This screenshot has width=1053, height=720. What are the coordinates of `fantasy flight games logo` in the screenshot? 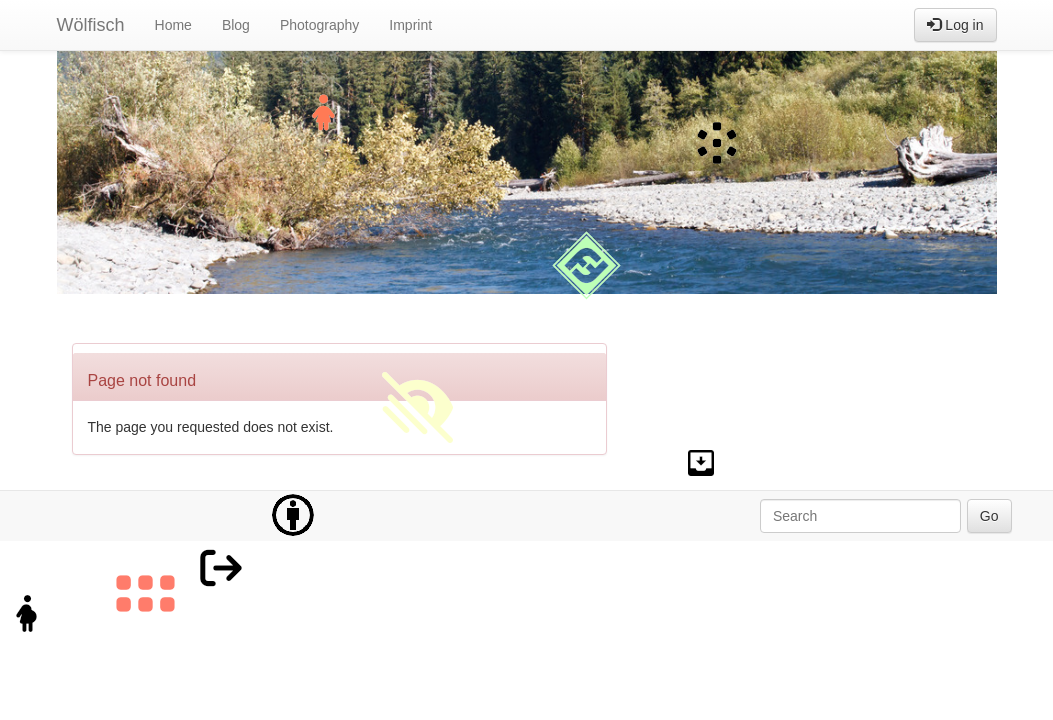 It's located at (586, 265).